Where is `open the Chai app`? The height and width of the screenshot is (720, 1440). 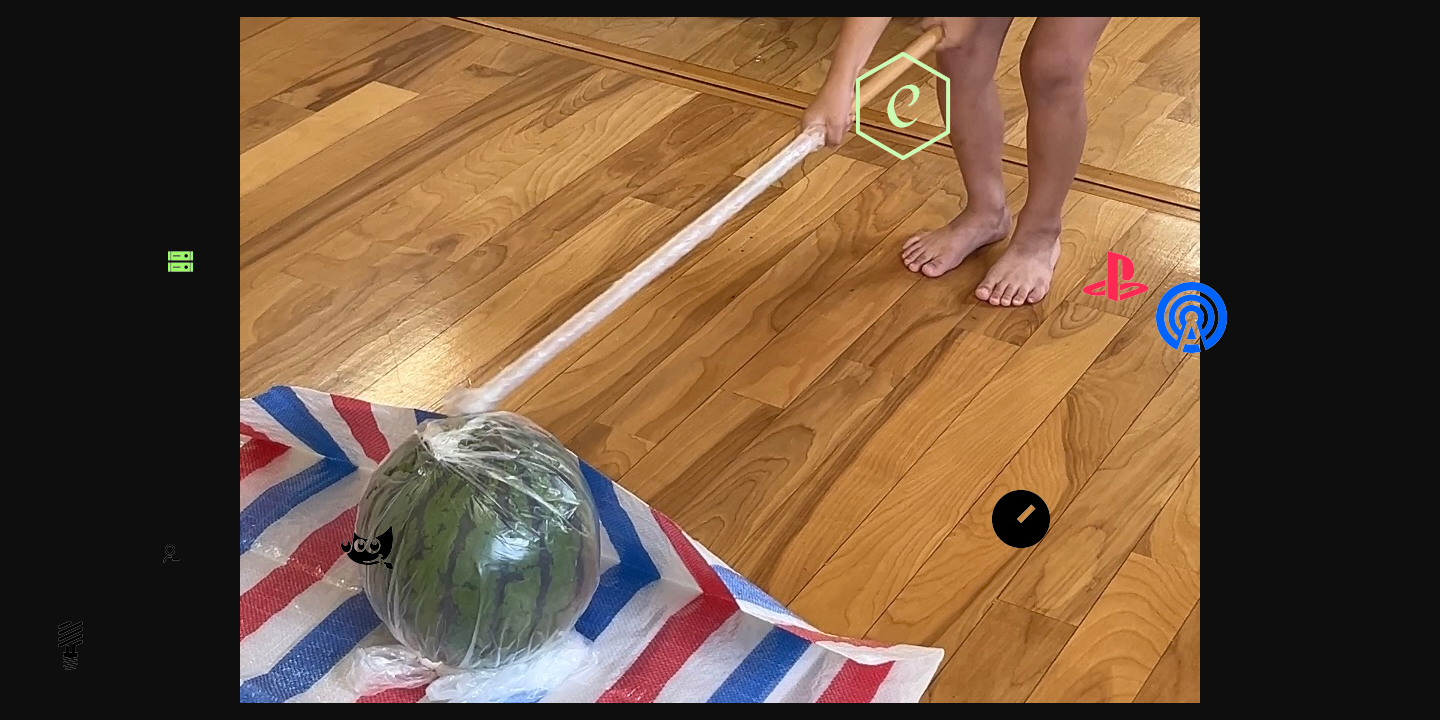
open the Chai app is located at coordinates (903, 106).